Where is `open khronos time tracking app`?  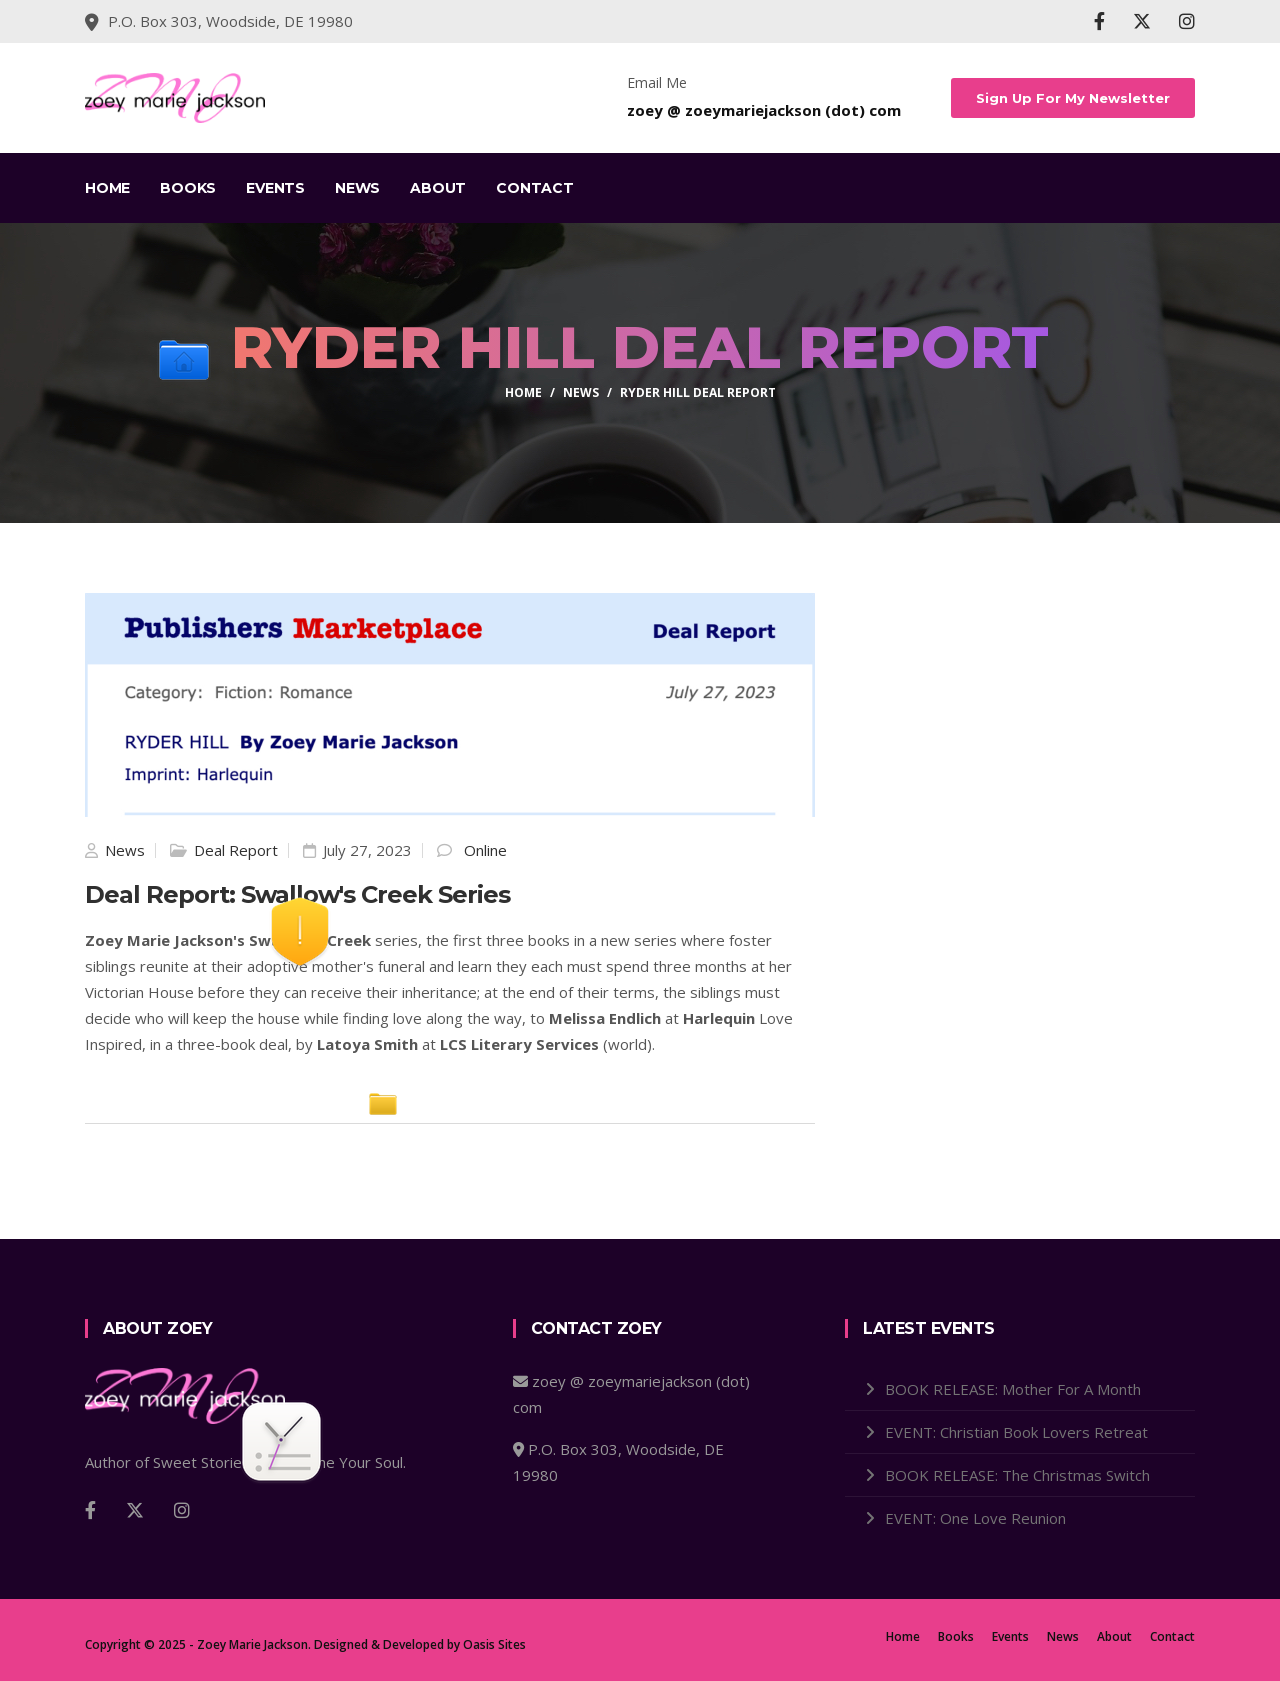 open khronos time tracking app is located at coordinates (281, 1441).